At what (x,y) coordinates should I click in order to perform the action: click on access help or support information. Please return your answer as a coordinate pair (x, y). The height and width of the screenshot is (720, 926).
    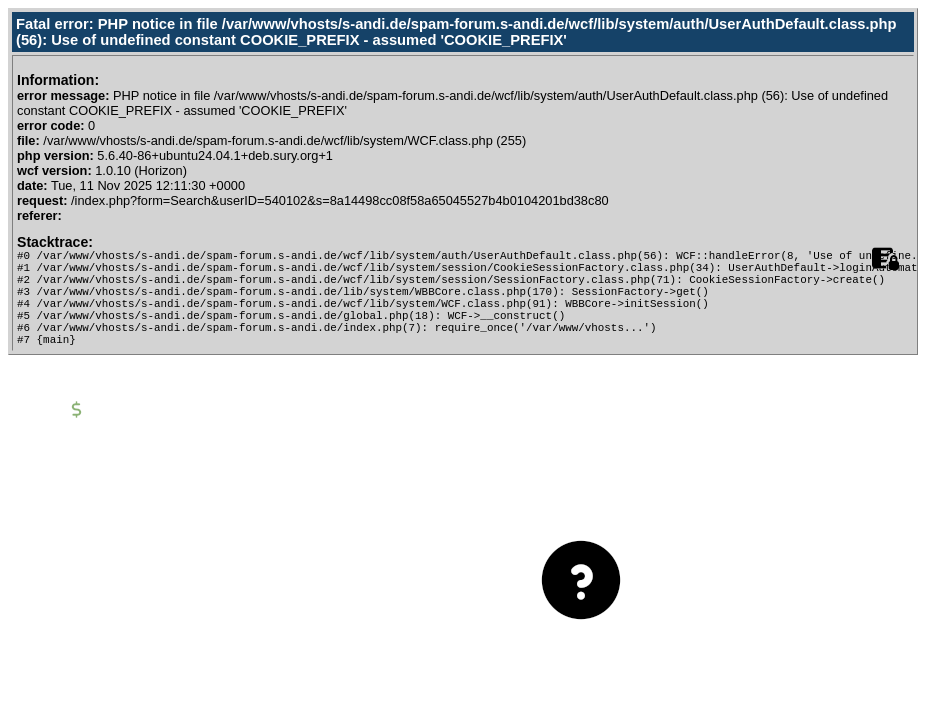
    Looking at the image, I should click on (581, 580).